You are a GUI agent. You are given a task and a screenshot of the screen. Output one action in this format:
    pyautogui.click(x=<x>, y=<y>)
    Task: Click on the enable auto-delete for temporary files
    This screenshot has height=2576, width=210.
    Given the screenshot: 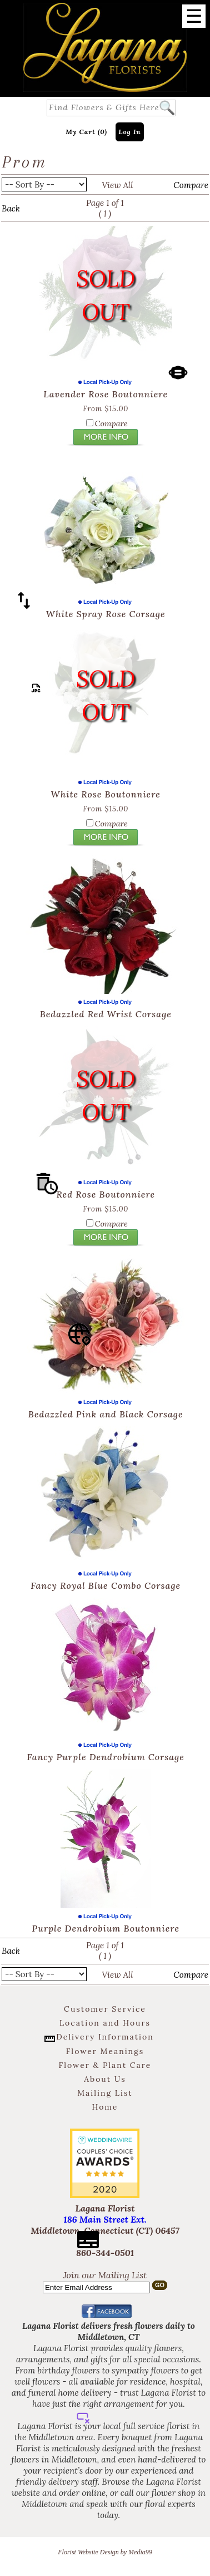 What is the action you would take?
    pyautogui.click(x=47, y=1184)
    